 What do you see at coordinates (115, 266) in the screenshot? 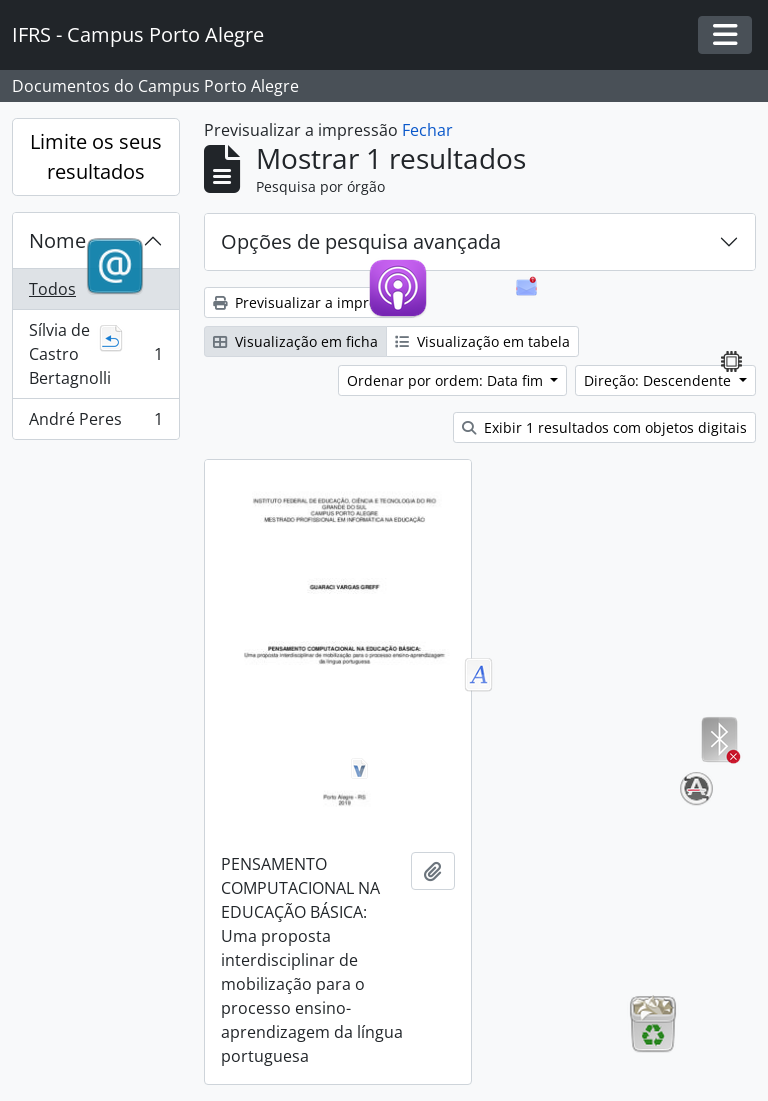
I see `manage connected online accounts` at bounding box center [115, 266].